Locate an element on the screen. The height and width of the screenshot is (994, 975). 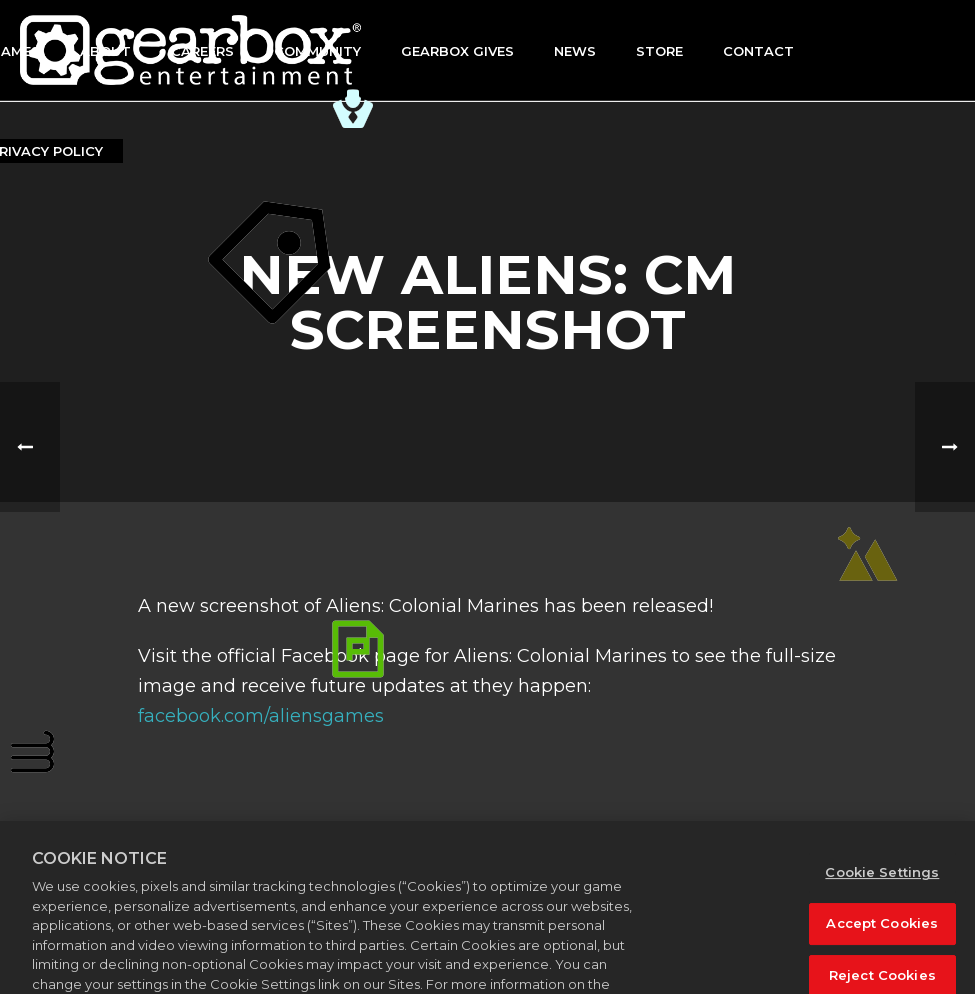
generate AI-enhanced landscape images is located at coordinates (867, 556).